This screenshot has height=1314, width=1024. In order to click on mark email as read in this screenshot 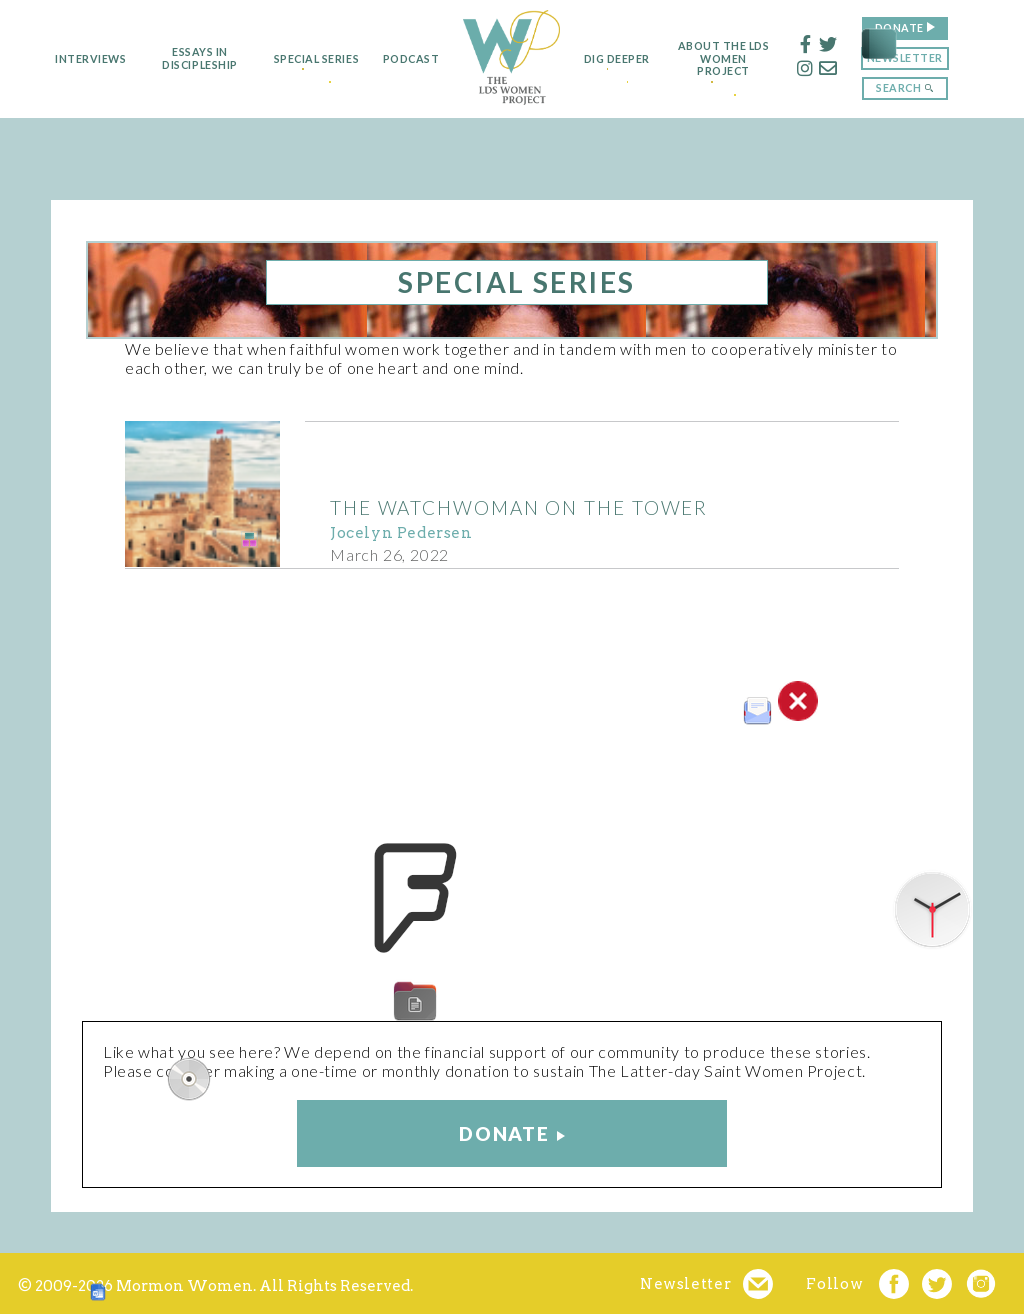, I will do `click(757, 711)`.